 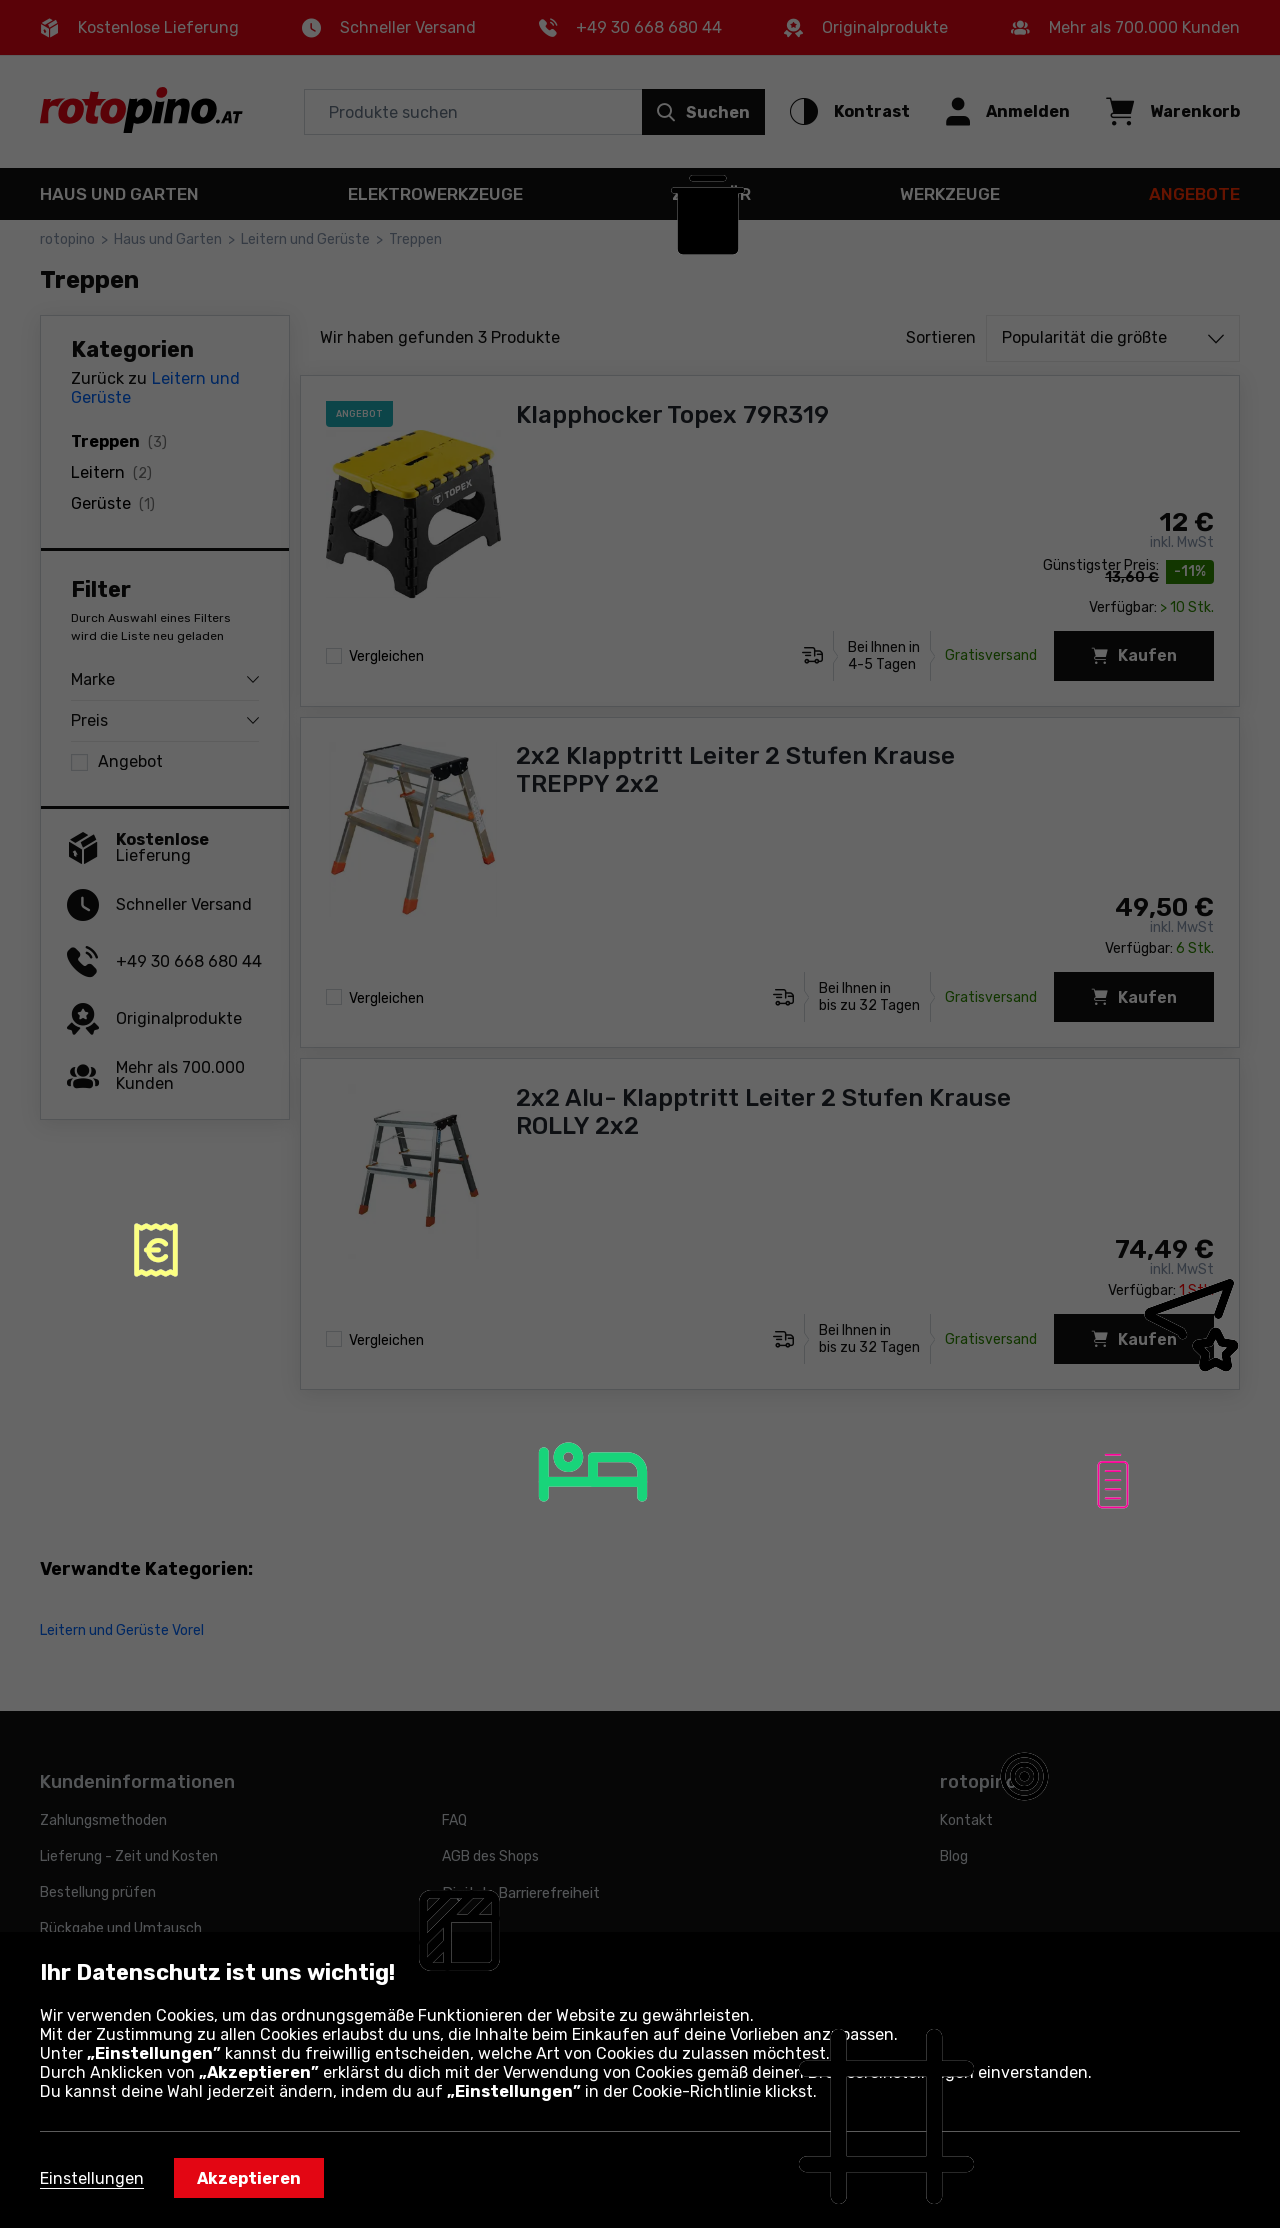 I want to click on freeze row and column headers in a spreadsheet, so click(x=459, y=1930).